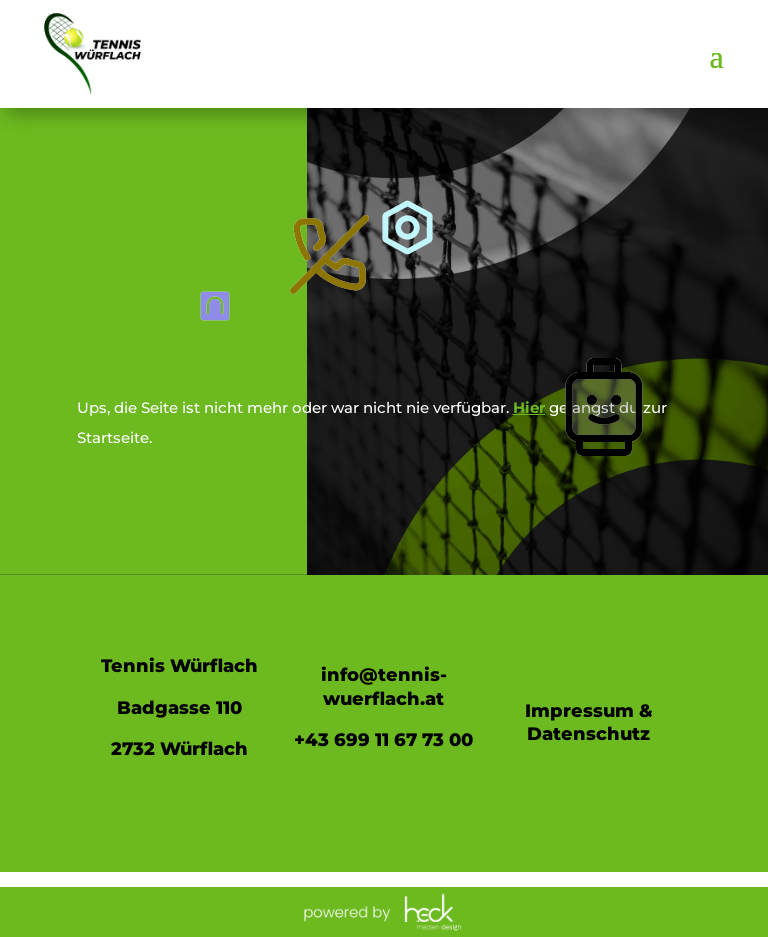  Describe the element at coordinates (329, 254) in the screenshot. I see `mute or decline an incoming call` at that location.